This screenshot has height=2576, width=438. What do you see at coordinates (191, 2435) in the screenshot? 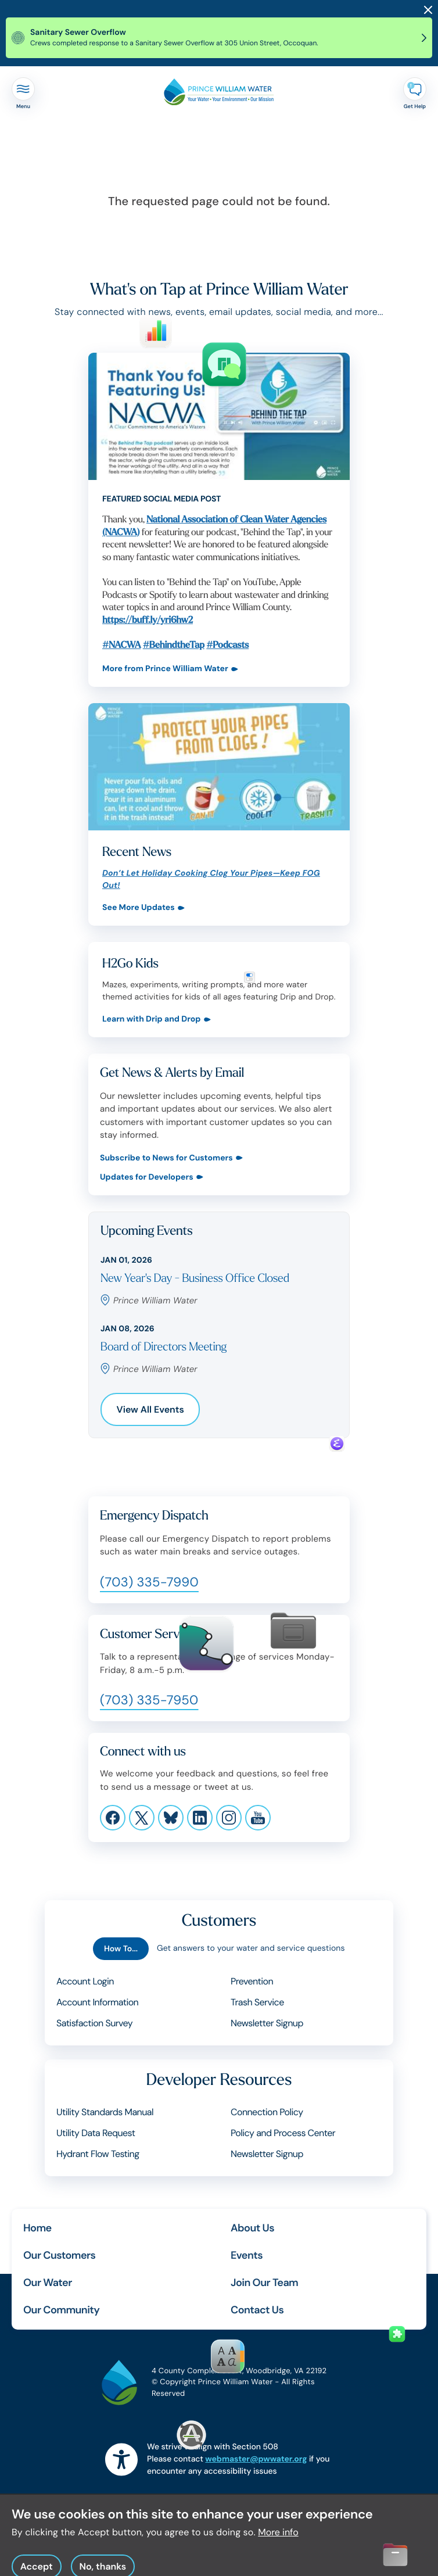
I see `open the software updater application` at bounding box center [191, 2435].